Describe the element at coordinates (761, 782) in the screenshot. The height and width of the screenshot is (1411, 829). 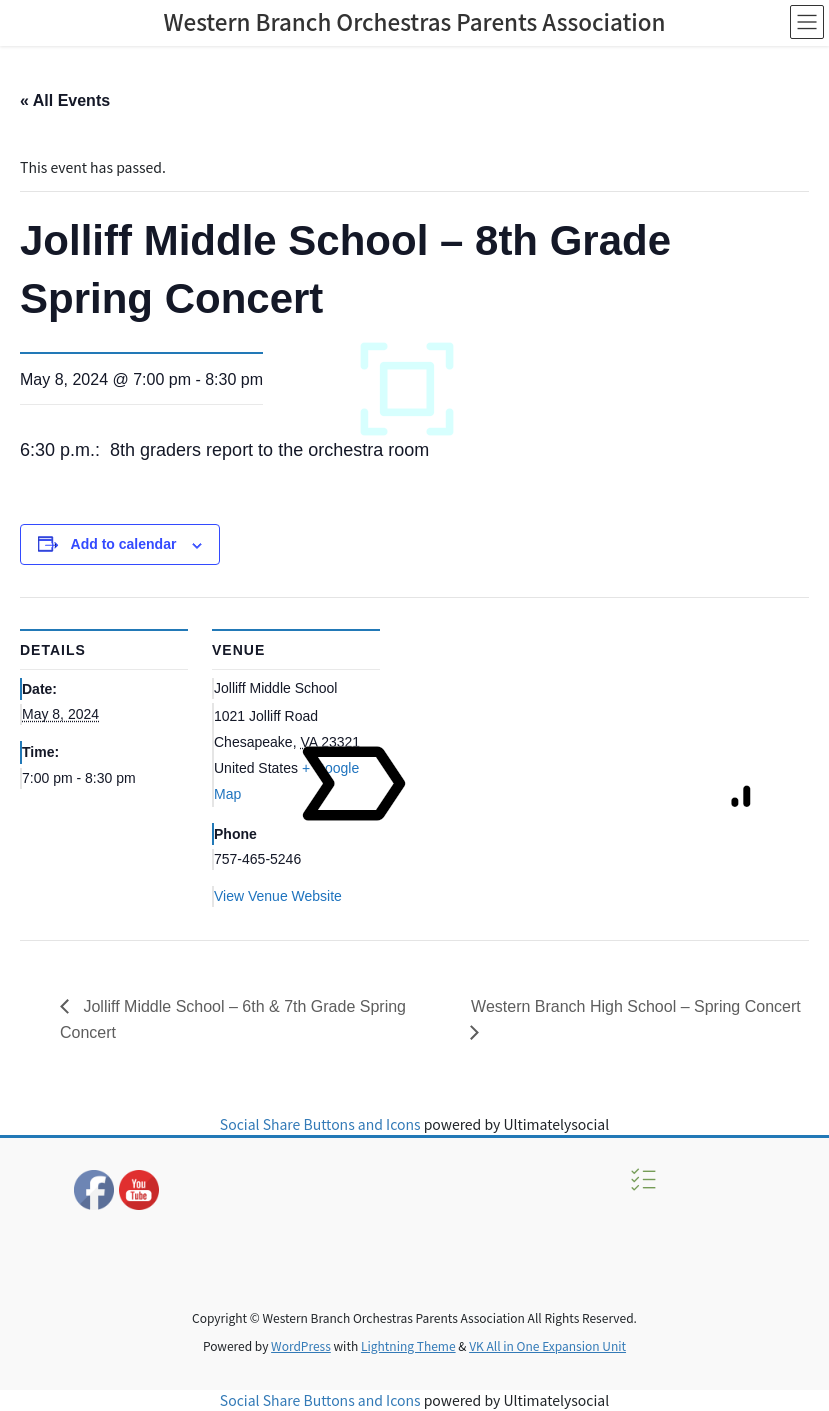
I see `indicates weak cellular signal strength` at that location.